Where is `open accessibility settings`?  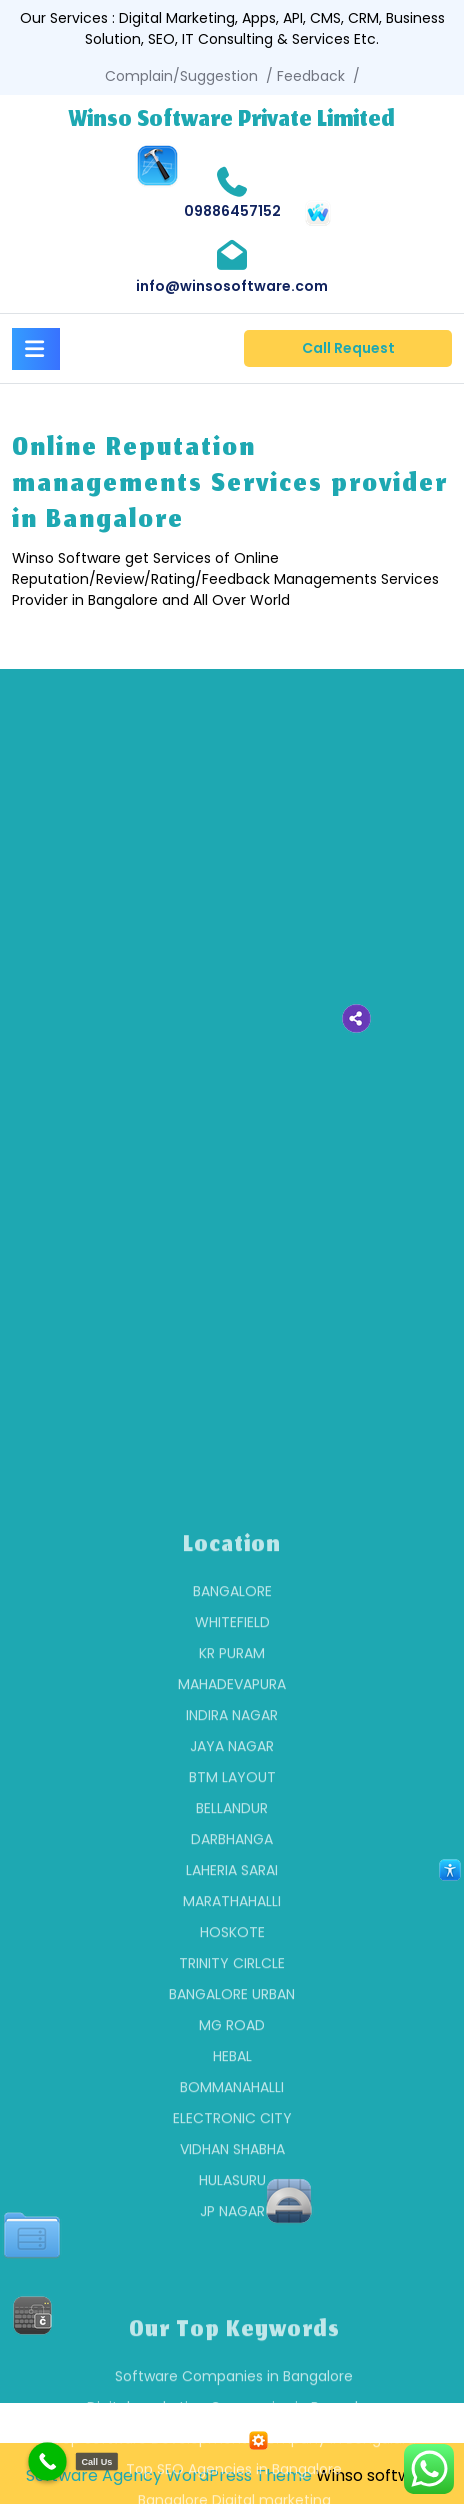 open accessibility settings is located at coordinates (450, 1870).